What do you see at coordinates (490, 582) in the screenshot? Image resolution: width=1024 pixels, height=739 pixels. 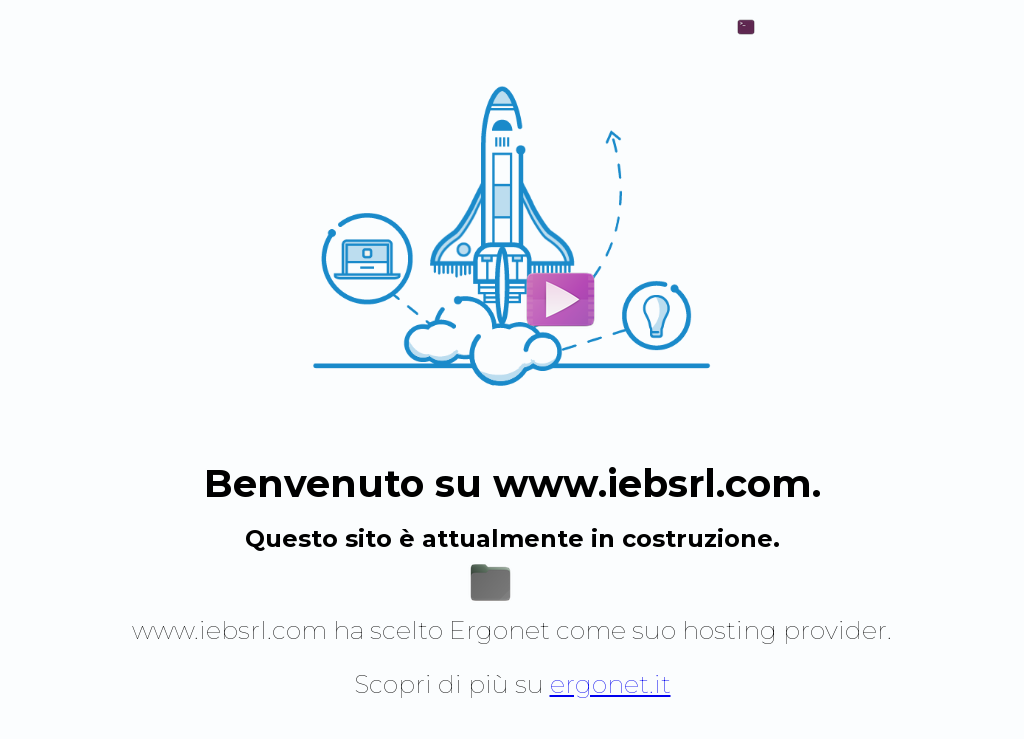 I see `open folder to view contents` at bounding box center [490, 582].